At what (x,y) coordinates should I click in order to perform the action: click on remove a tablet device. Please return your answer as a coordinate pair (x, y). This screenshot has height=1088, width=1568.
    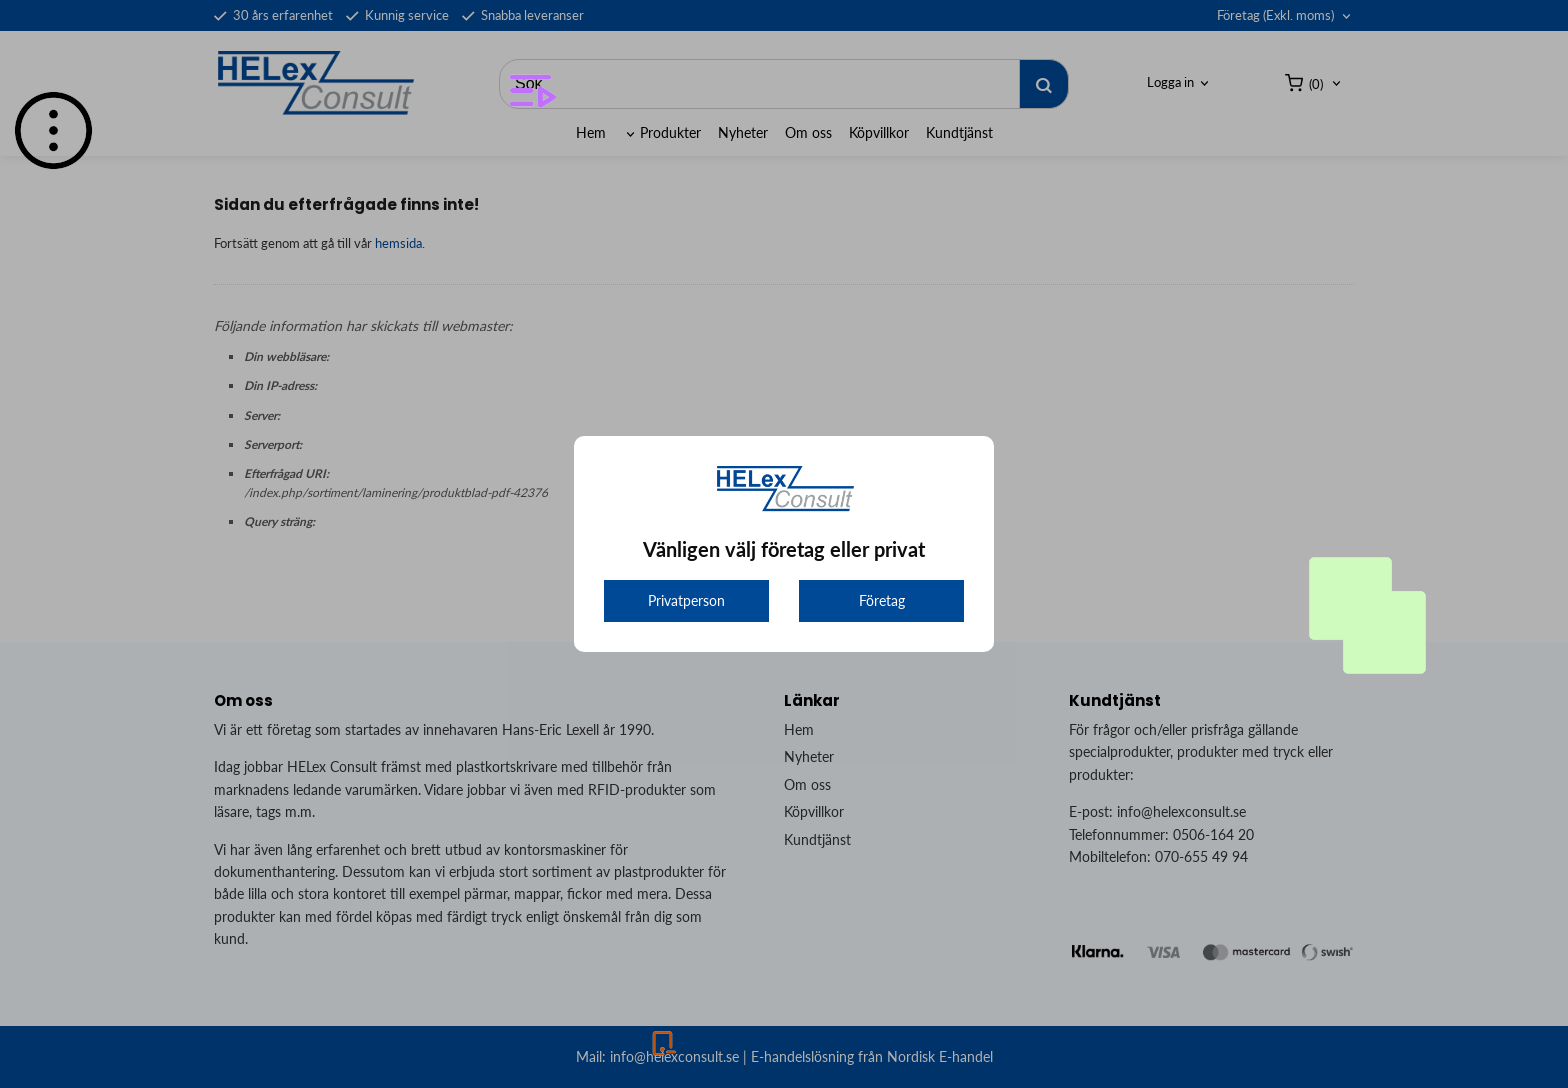
    Looking at the image, I should click on (662, 1043).